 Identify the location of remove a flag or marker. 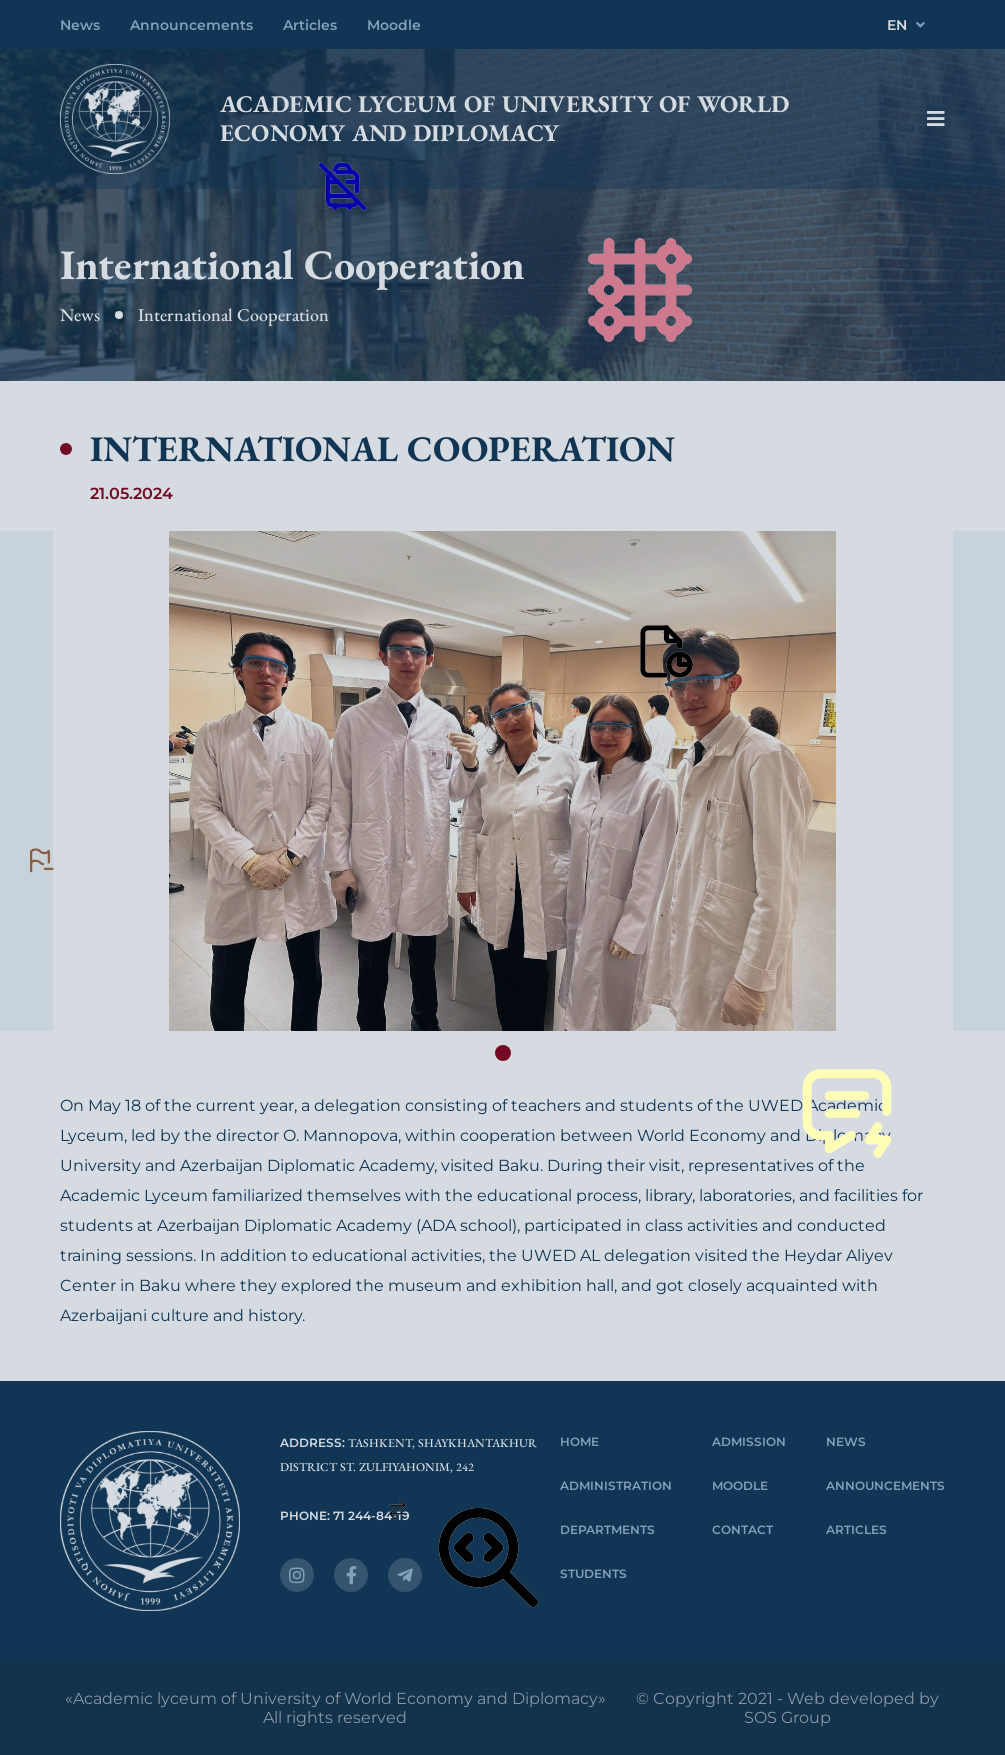
(40, 860).